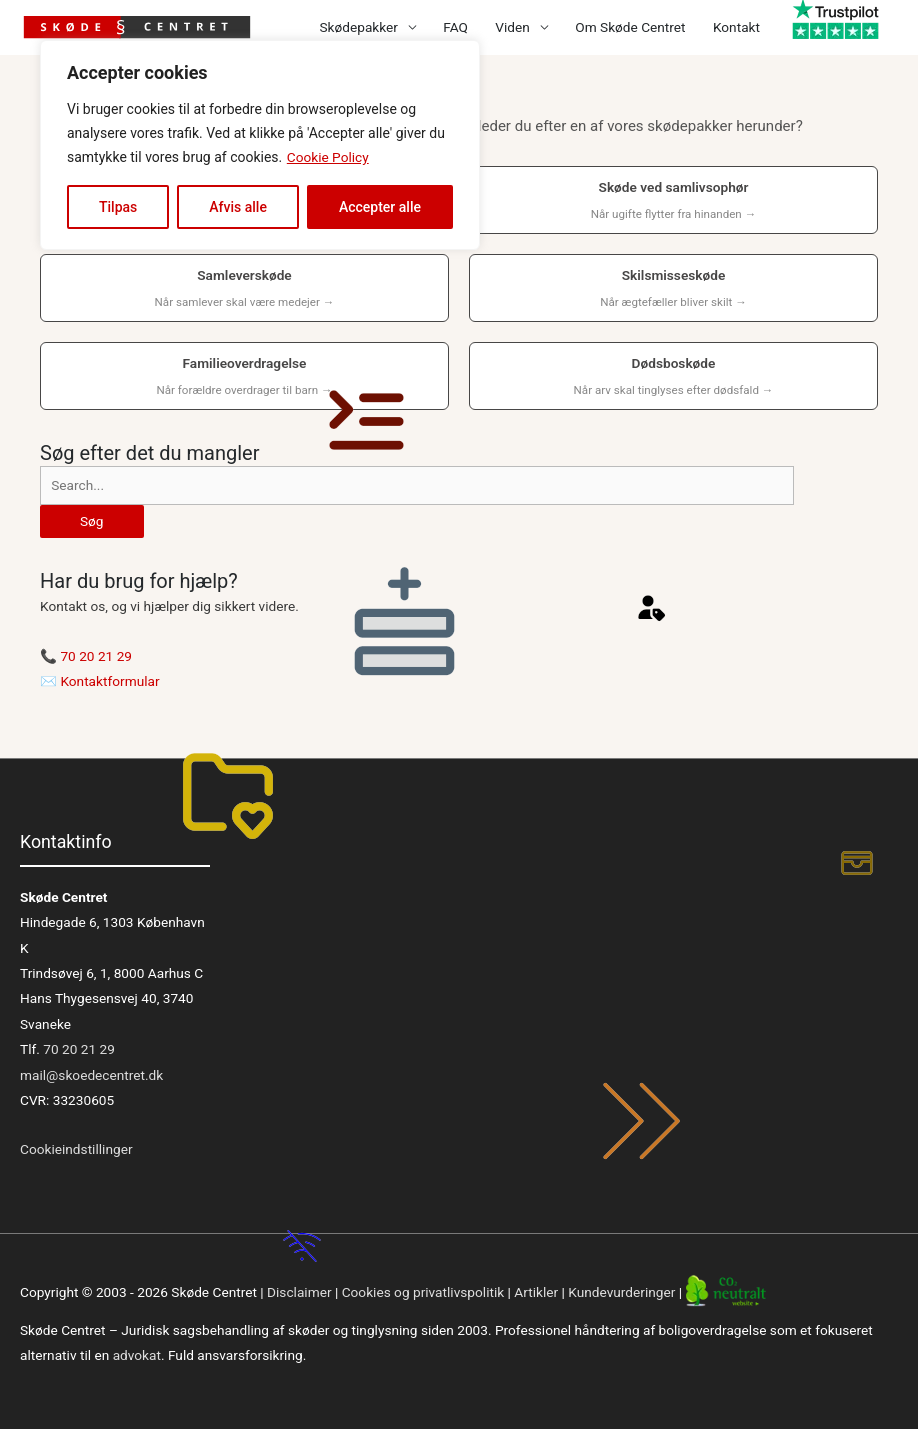  I want to click on access your favorites folder, so click(228, 794).